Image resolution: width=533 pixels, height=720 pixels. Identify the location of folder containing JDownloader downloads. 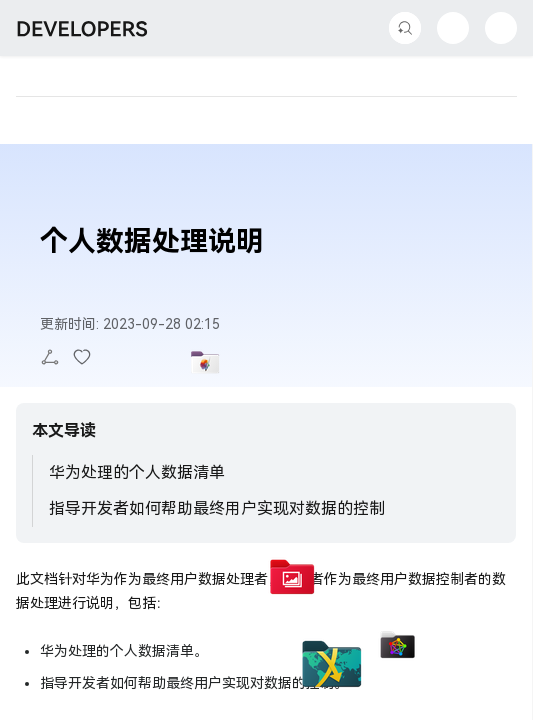
(331, 665).